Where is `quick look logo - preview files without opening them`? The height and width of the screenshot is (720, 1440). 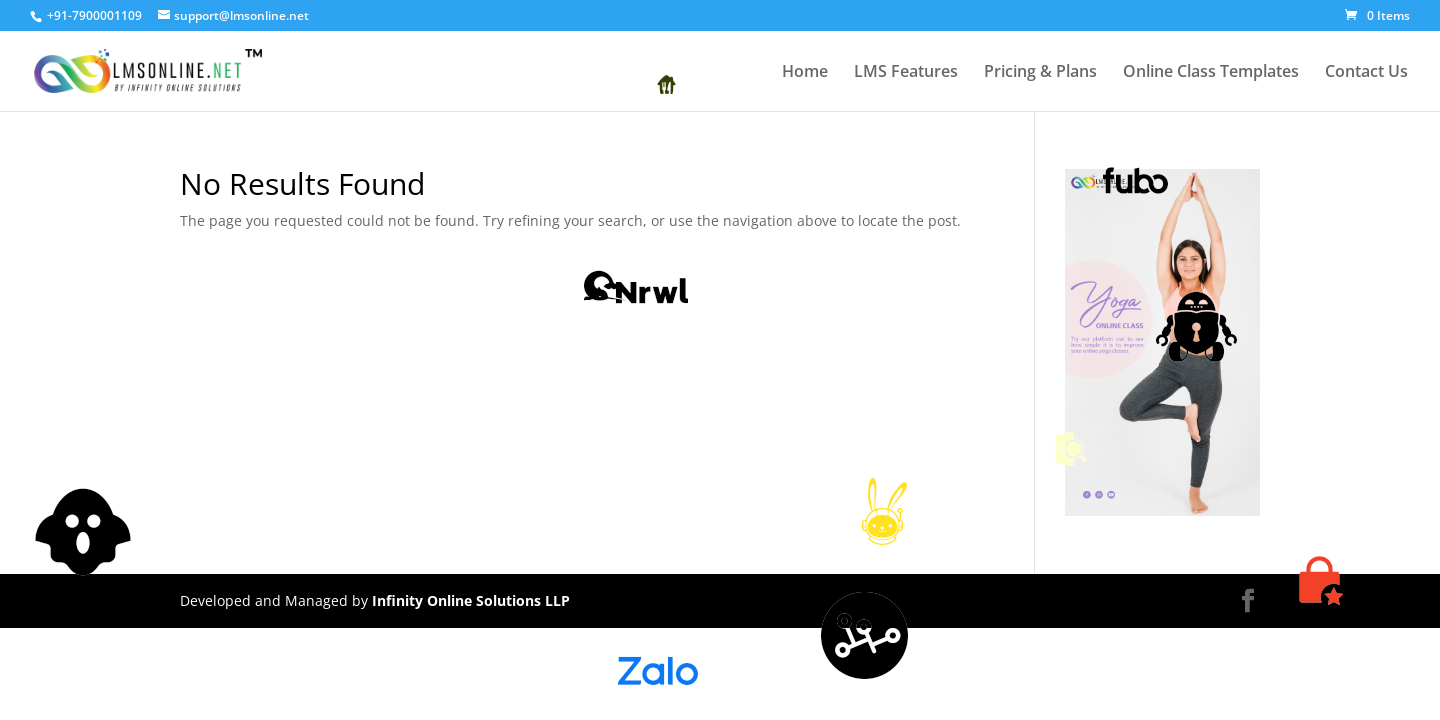
quick look logo - preview files without opening them is located at coordinates (1071, 449).